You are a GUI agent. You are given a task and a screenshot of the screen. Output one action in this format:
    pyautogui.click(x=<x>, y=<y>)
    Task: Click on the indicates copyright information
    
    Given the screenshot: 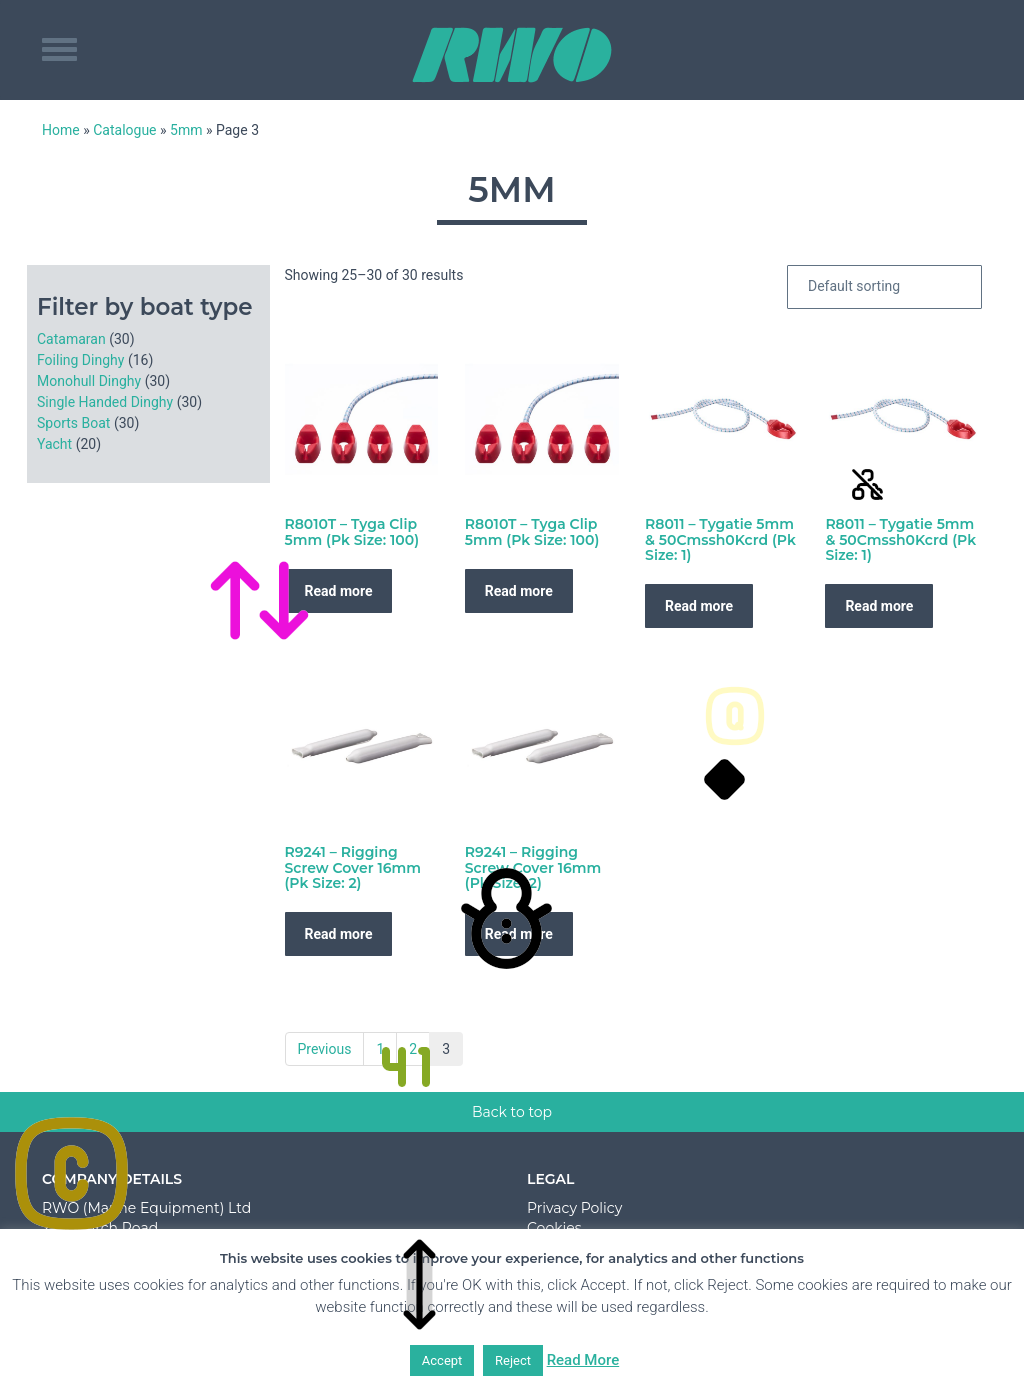 What is the action you would take?
    pyautogui.click(x=71, y=1173)
    